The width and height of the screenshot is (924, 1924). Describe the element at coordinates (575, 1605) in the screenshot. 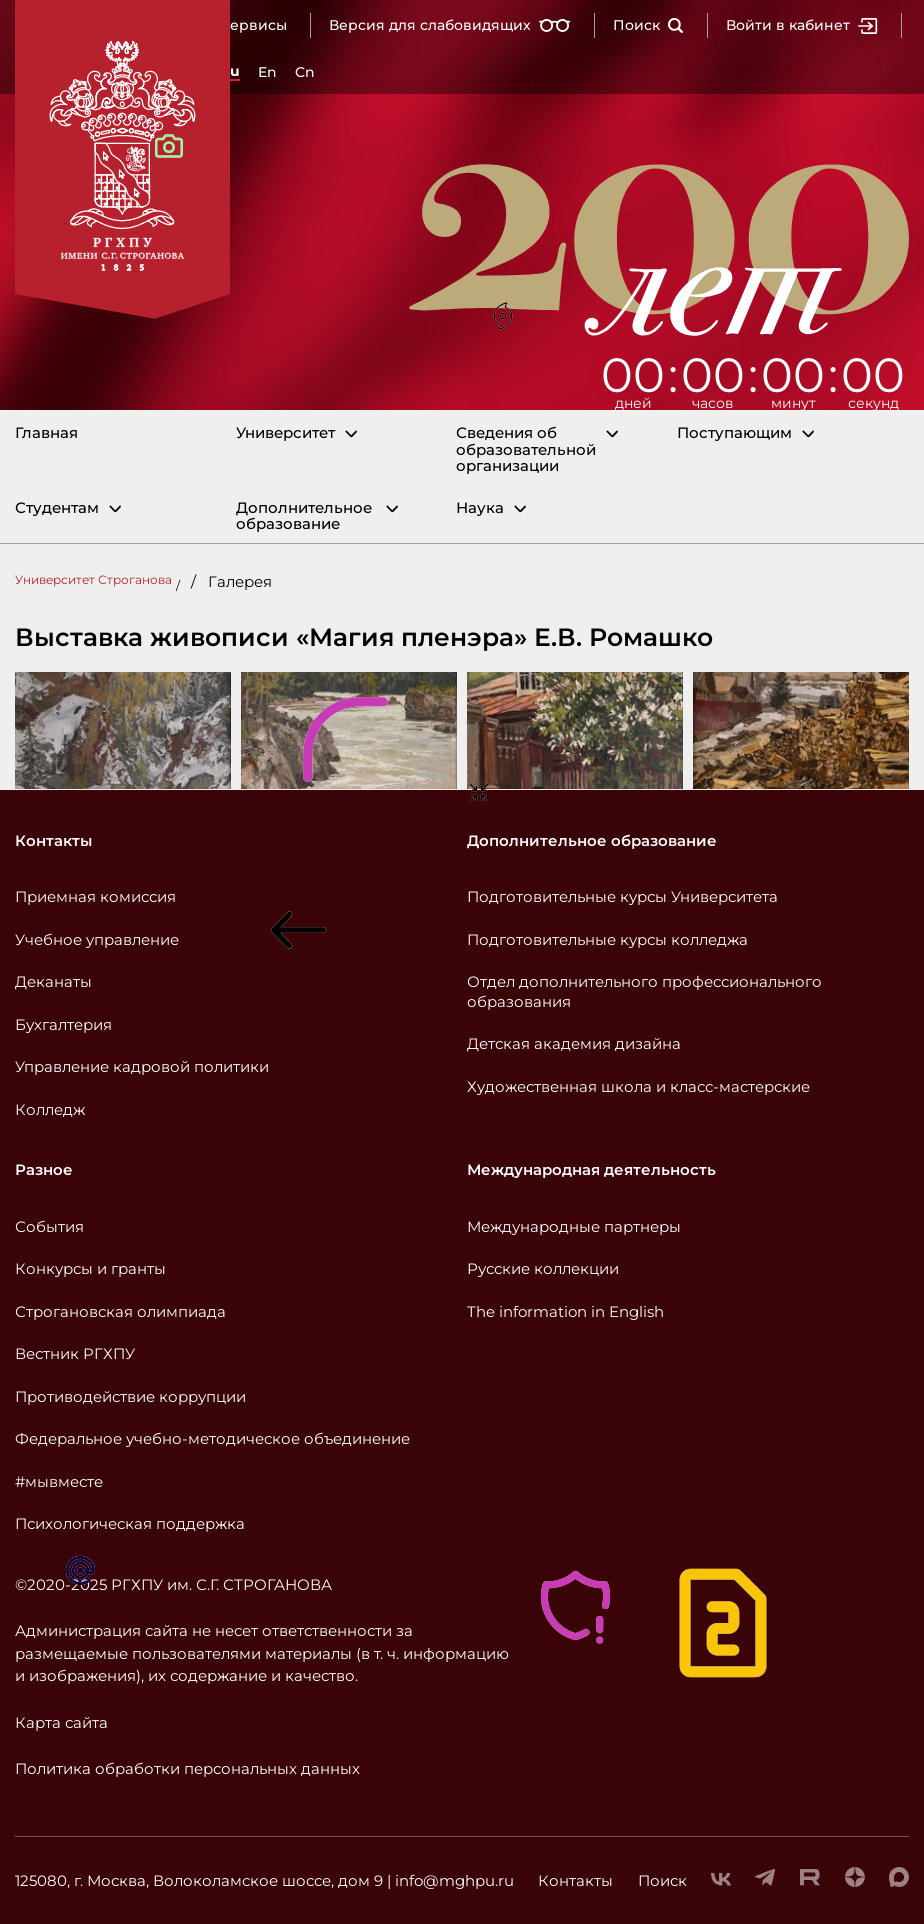

I see `security warning or alert detected` at that location.